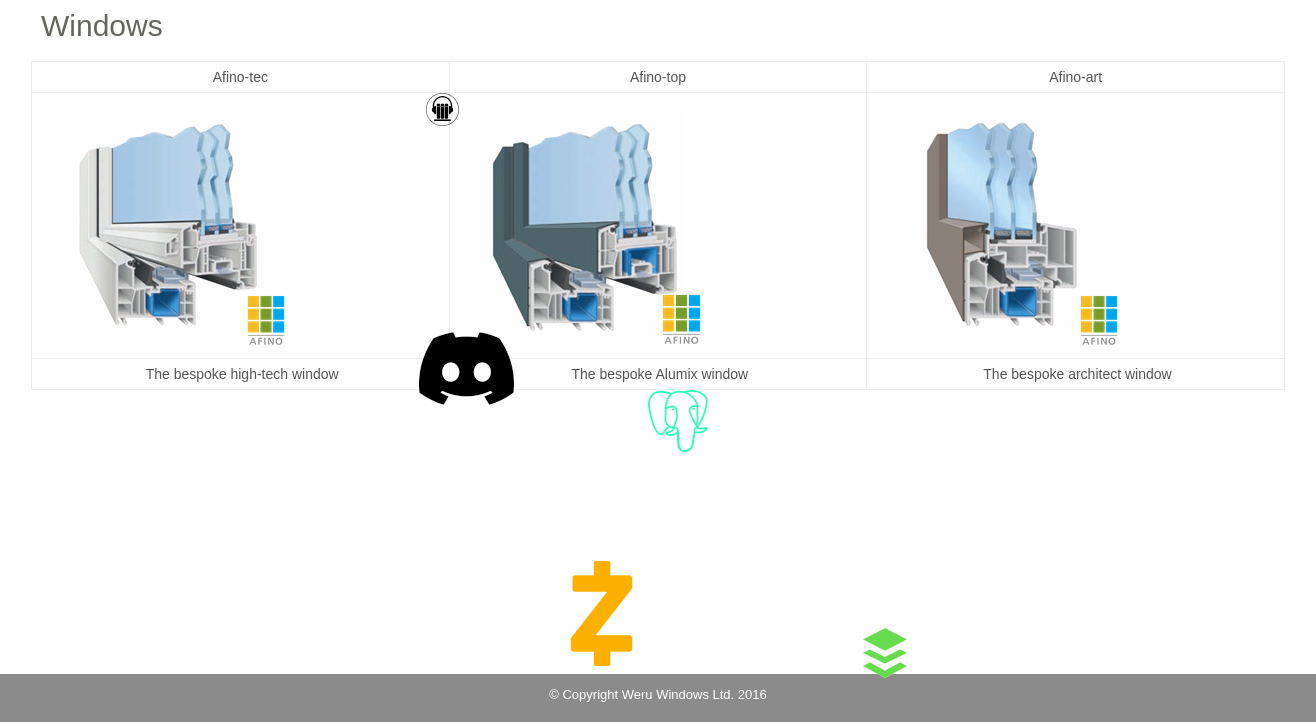 This screenshot has width=1316, height=722. I want to click on open Discord app, so click(466, 368).